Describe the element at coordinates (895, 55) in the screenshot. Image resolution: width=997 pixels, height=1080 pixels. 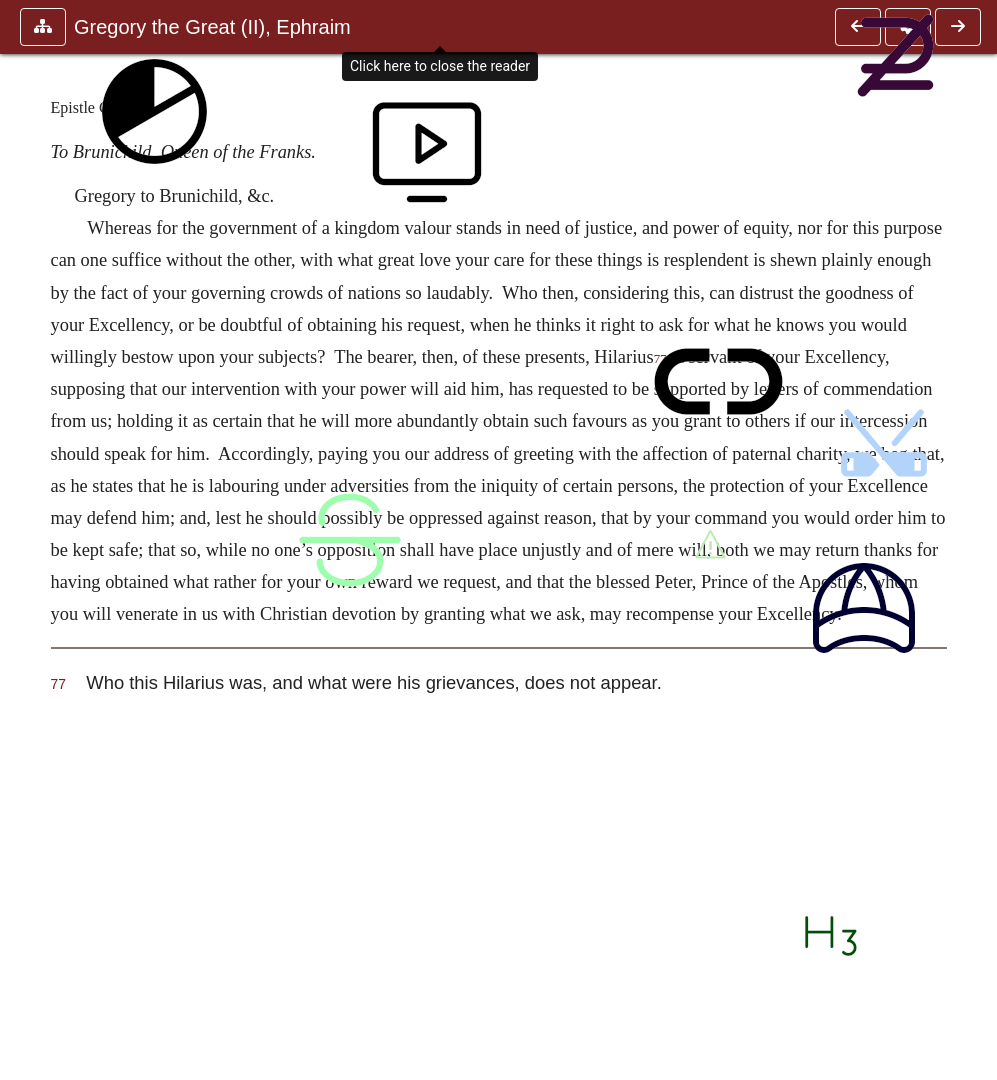
I see `indicates "not a superset of" in mathematical notation` at that location.